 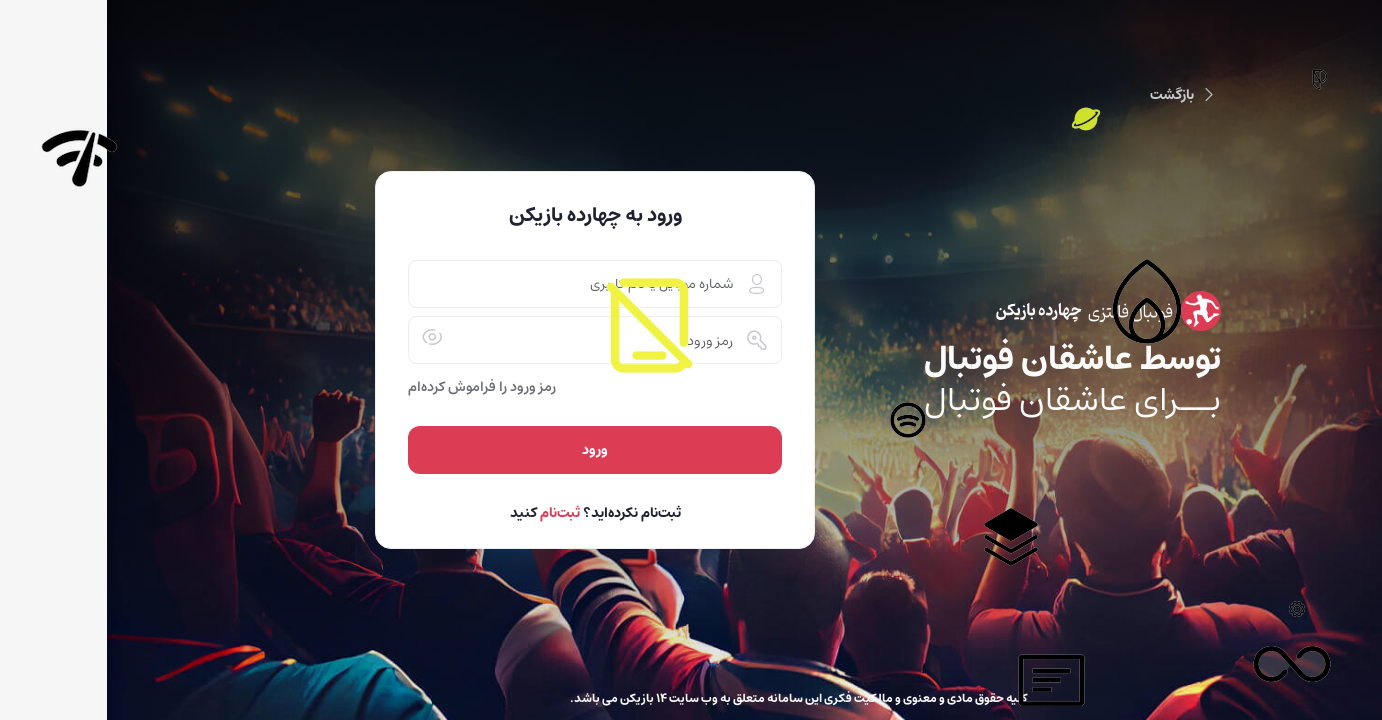 I want to click on indicates trending or popular content, so click(x=1147, y=303).